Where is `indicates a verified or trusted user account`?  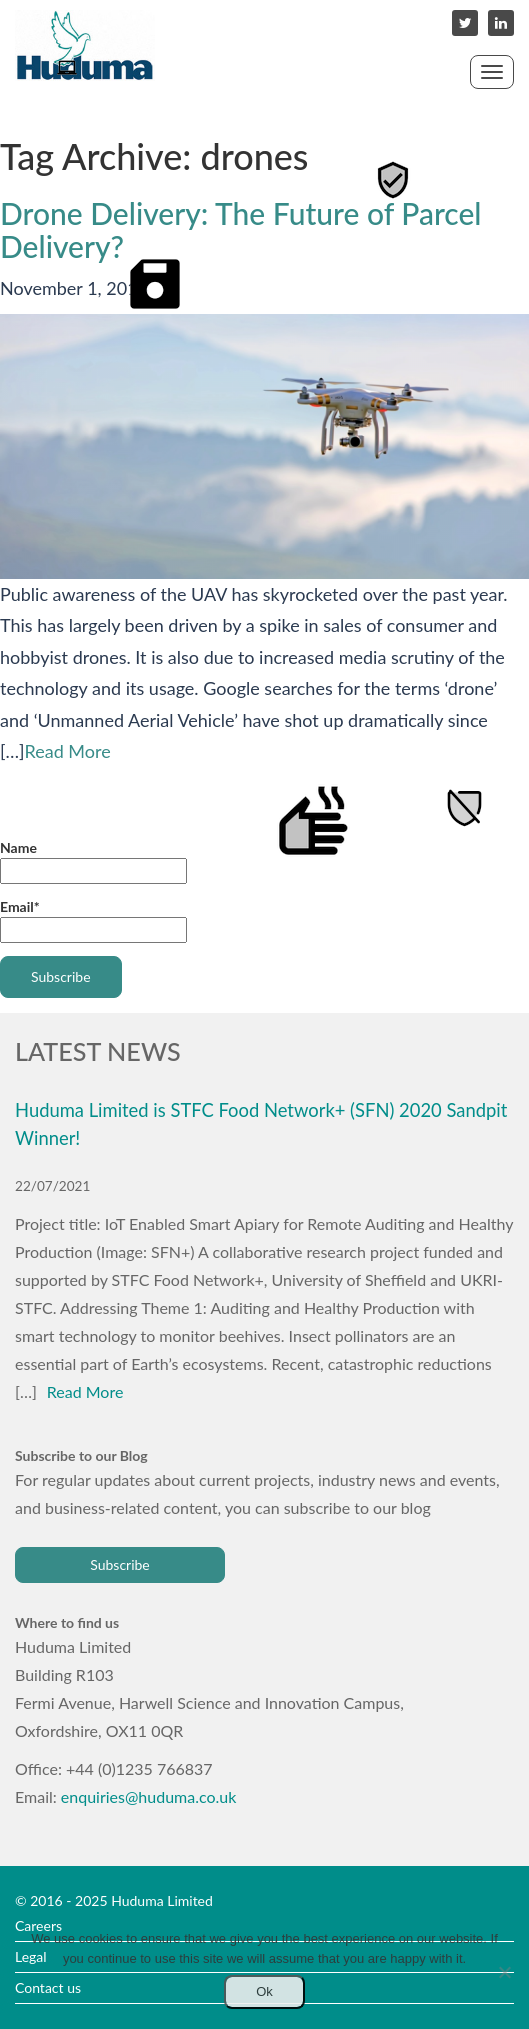
indicates a verified or trusted user account is located at coordinates (393, 180).